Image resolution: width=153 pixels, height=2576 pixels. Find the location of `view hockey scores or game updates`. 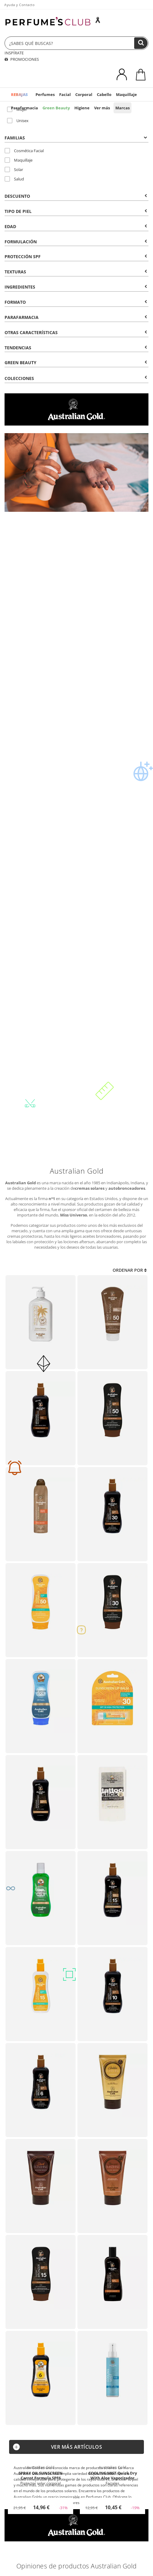

view hockey scores or game updates is located at coordinates (30, 1103).